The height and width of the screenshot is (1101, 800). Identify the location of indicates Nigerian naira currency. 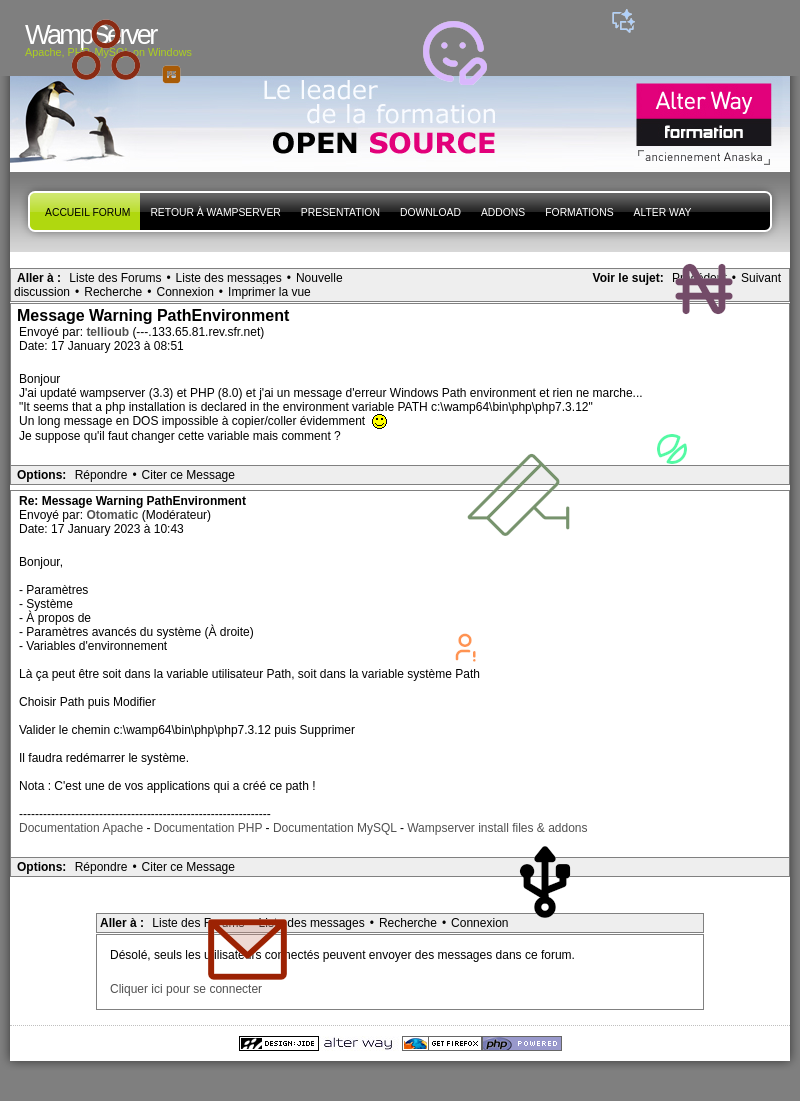
(704, 289).